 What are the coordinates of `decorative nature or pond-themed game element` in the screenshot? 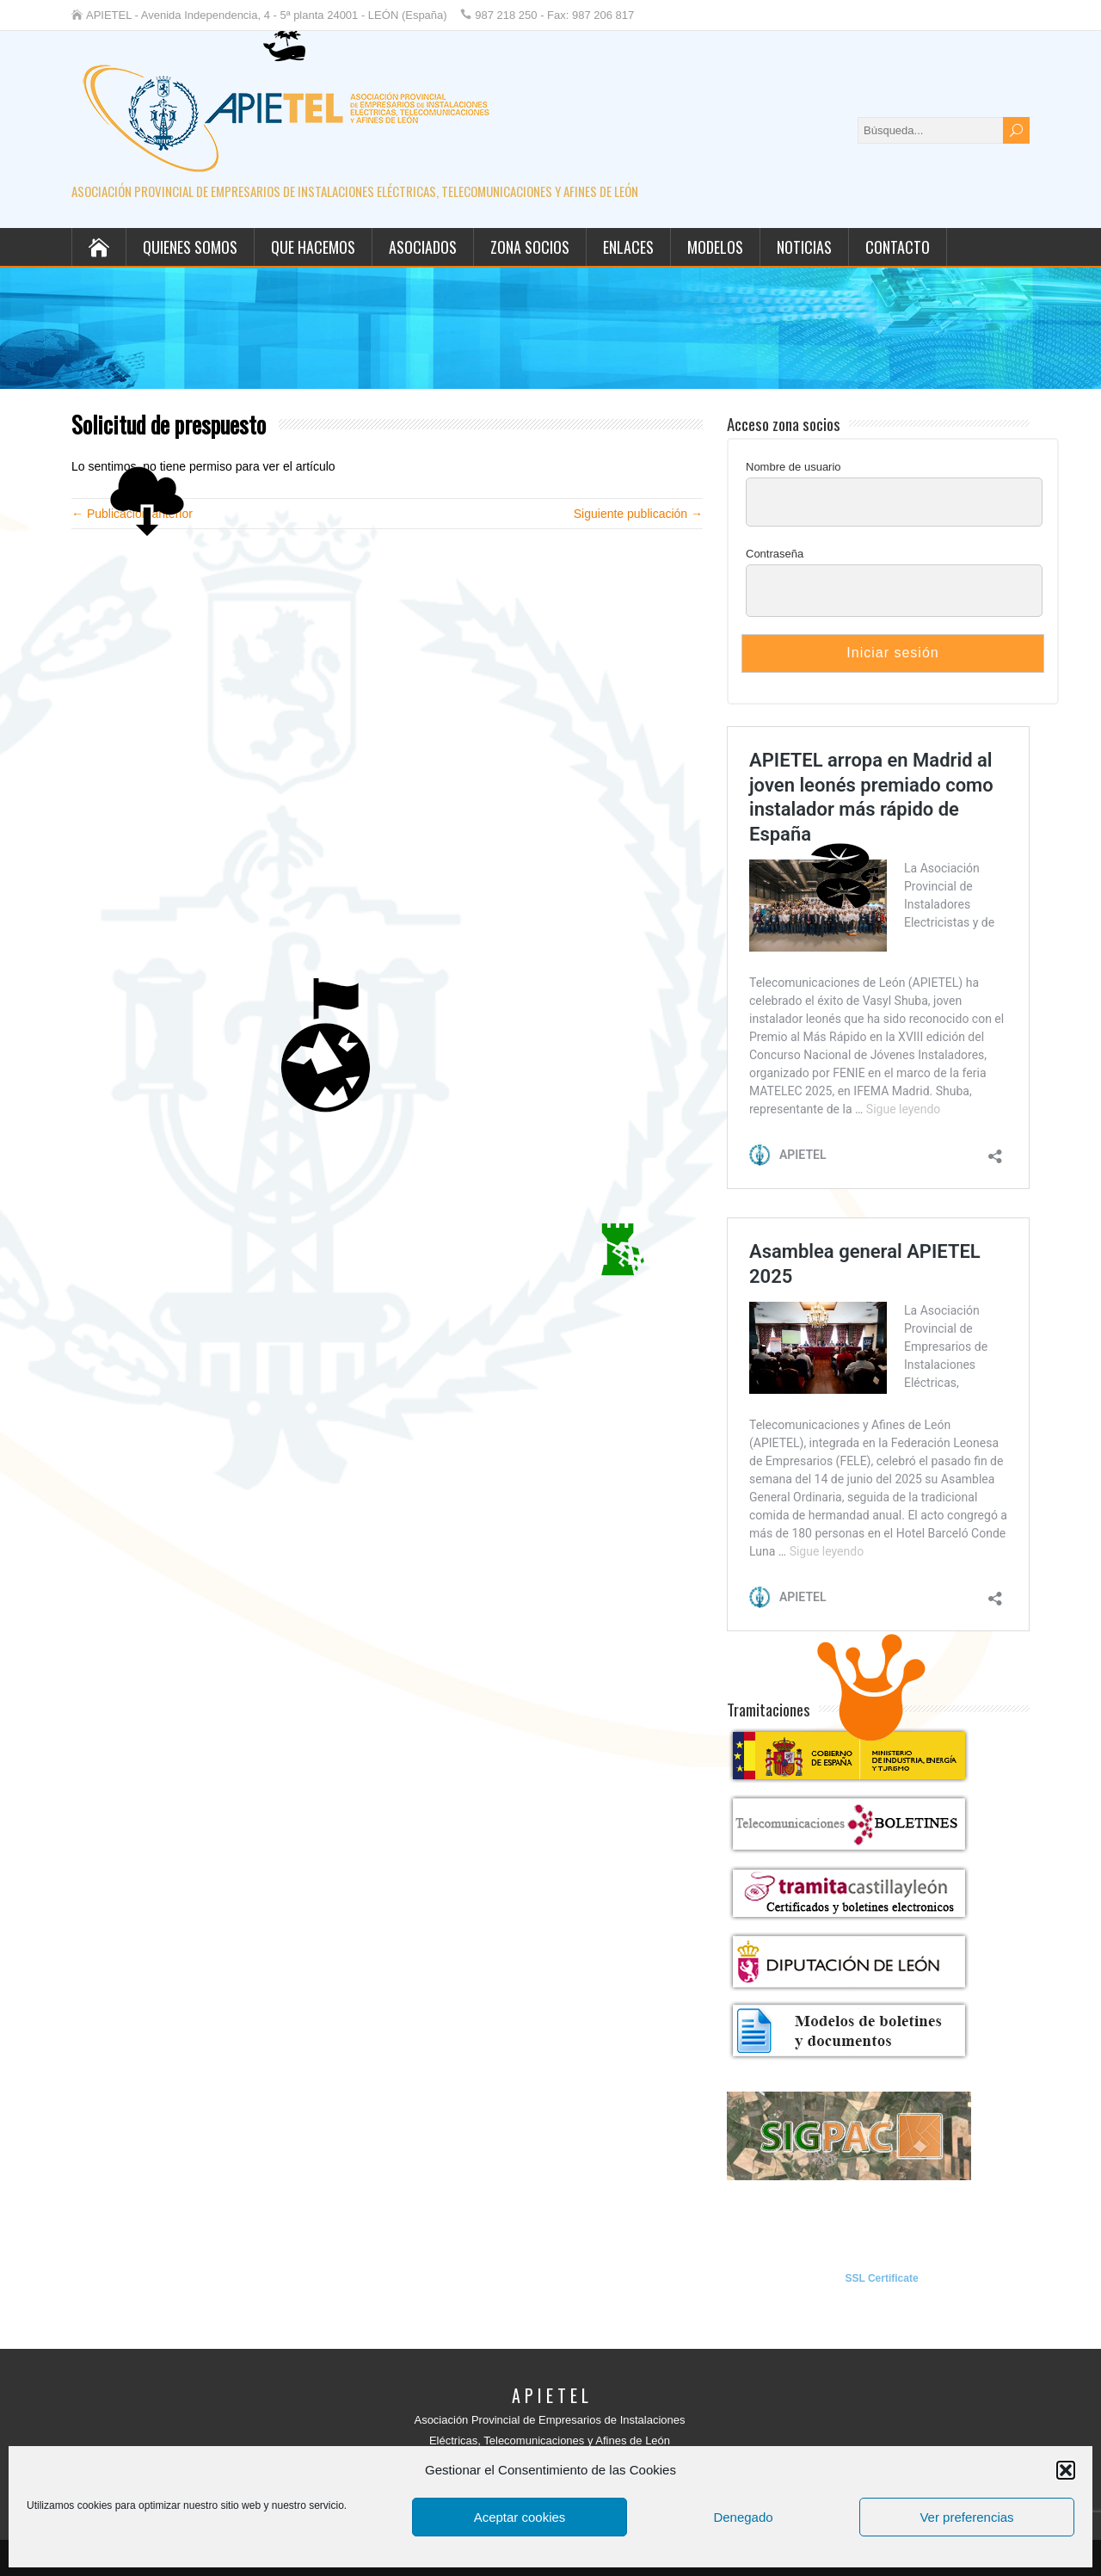 It's located at (845, 877).